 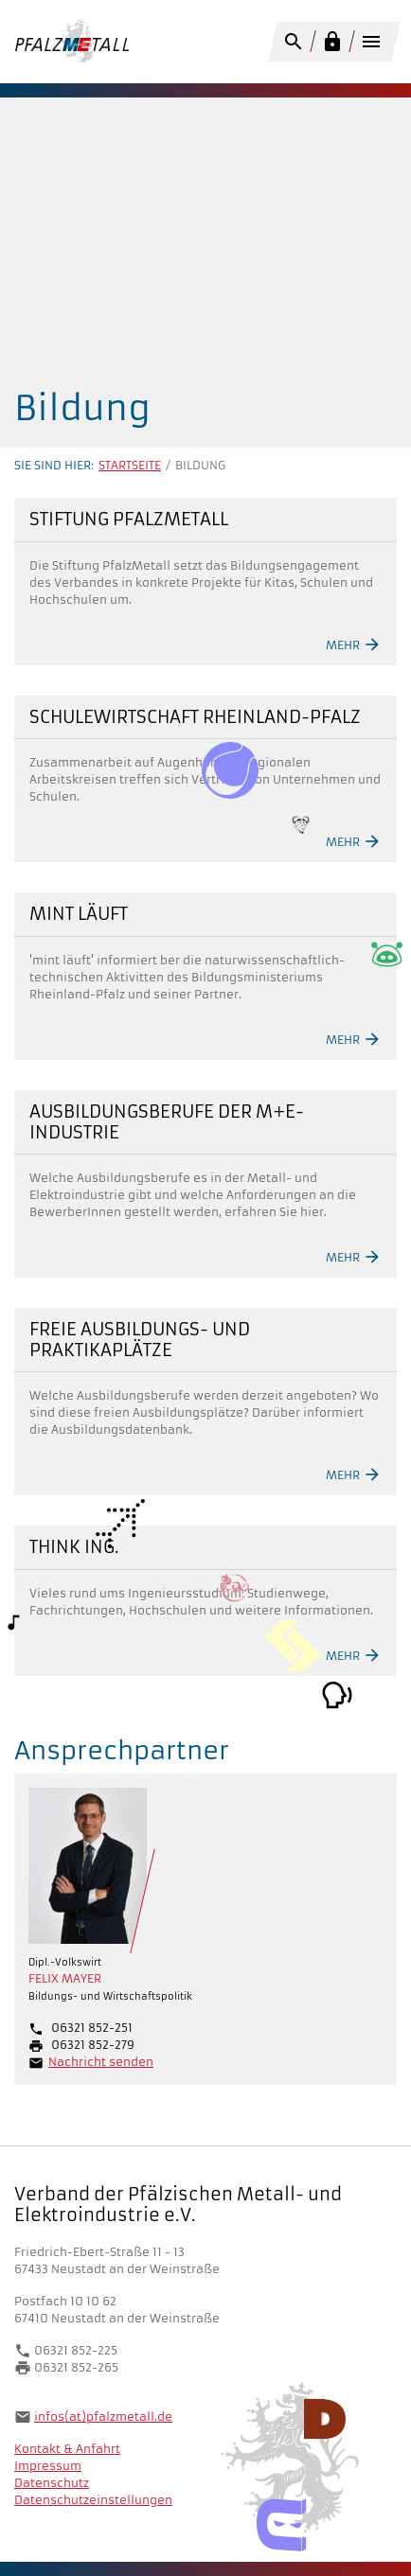 I want to click on open Cinema 4D application, so click(x=230, y=770).